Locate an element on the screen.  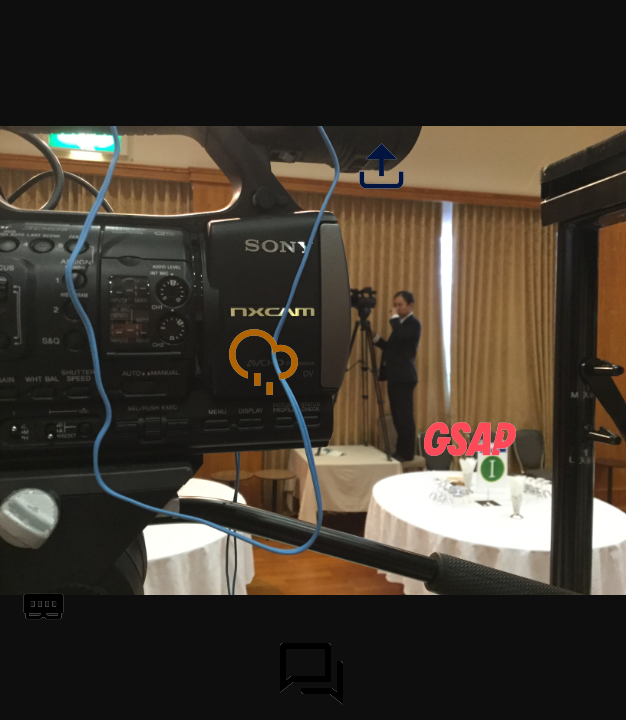
share content with others is located at coordinates (381, 166).